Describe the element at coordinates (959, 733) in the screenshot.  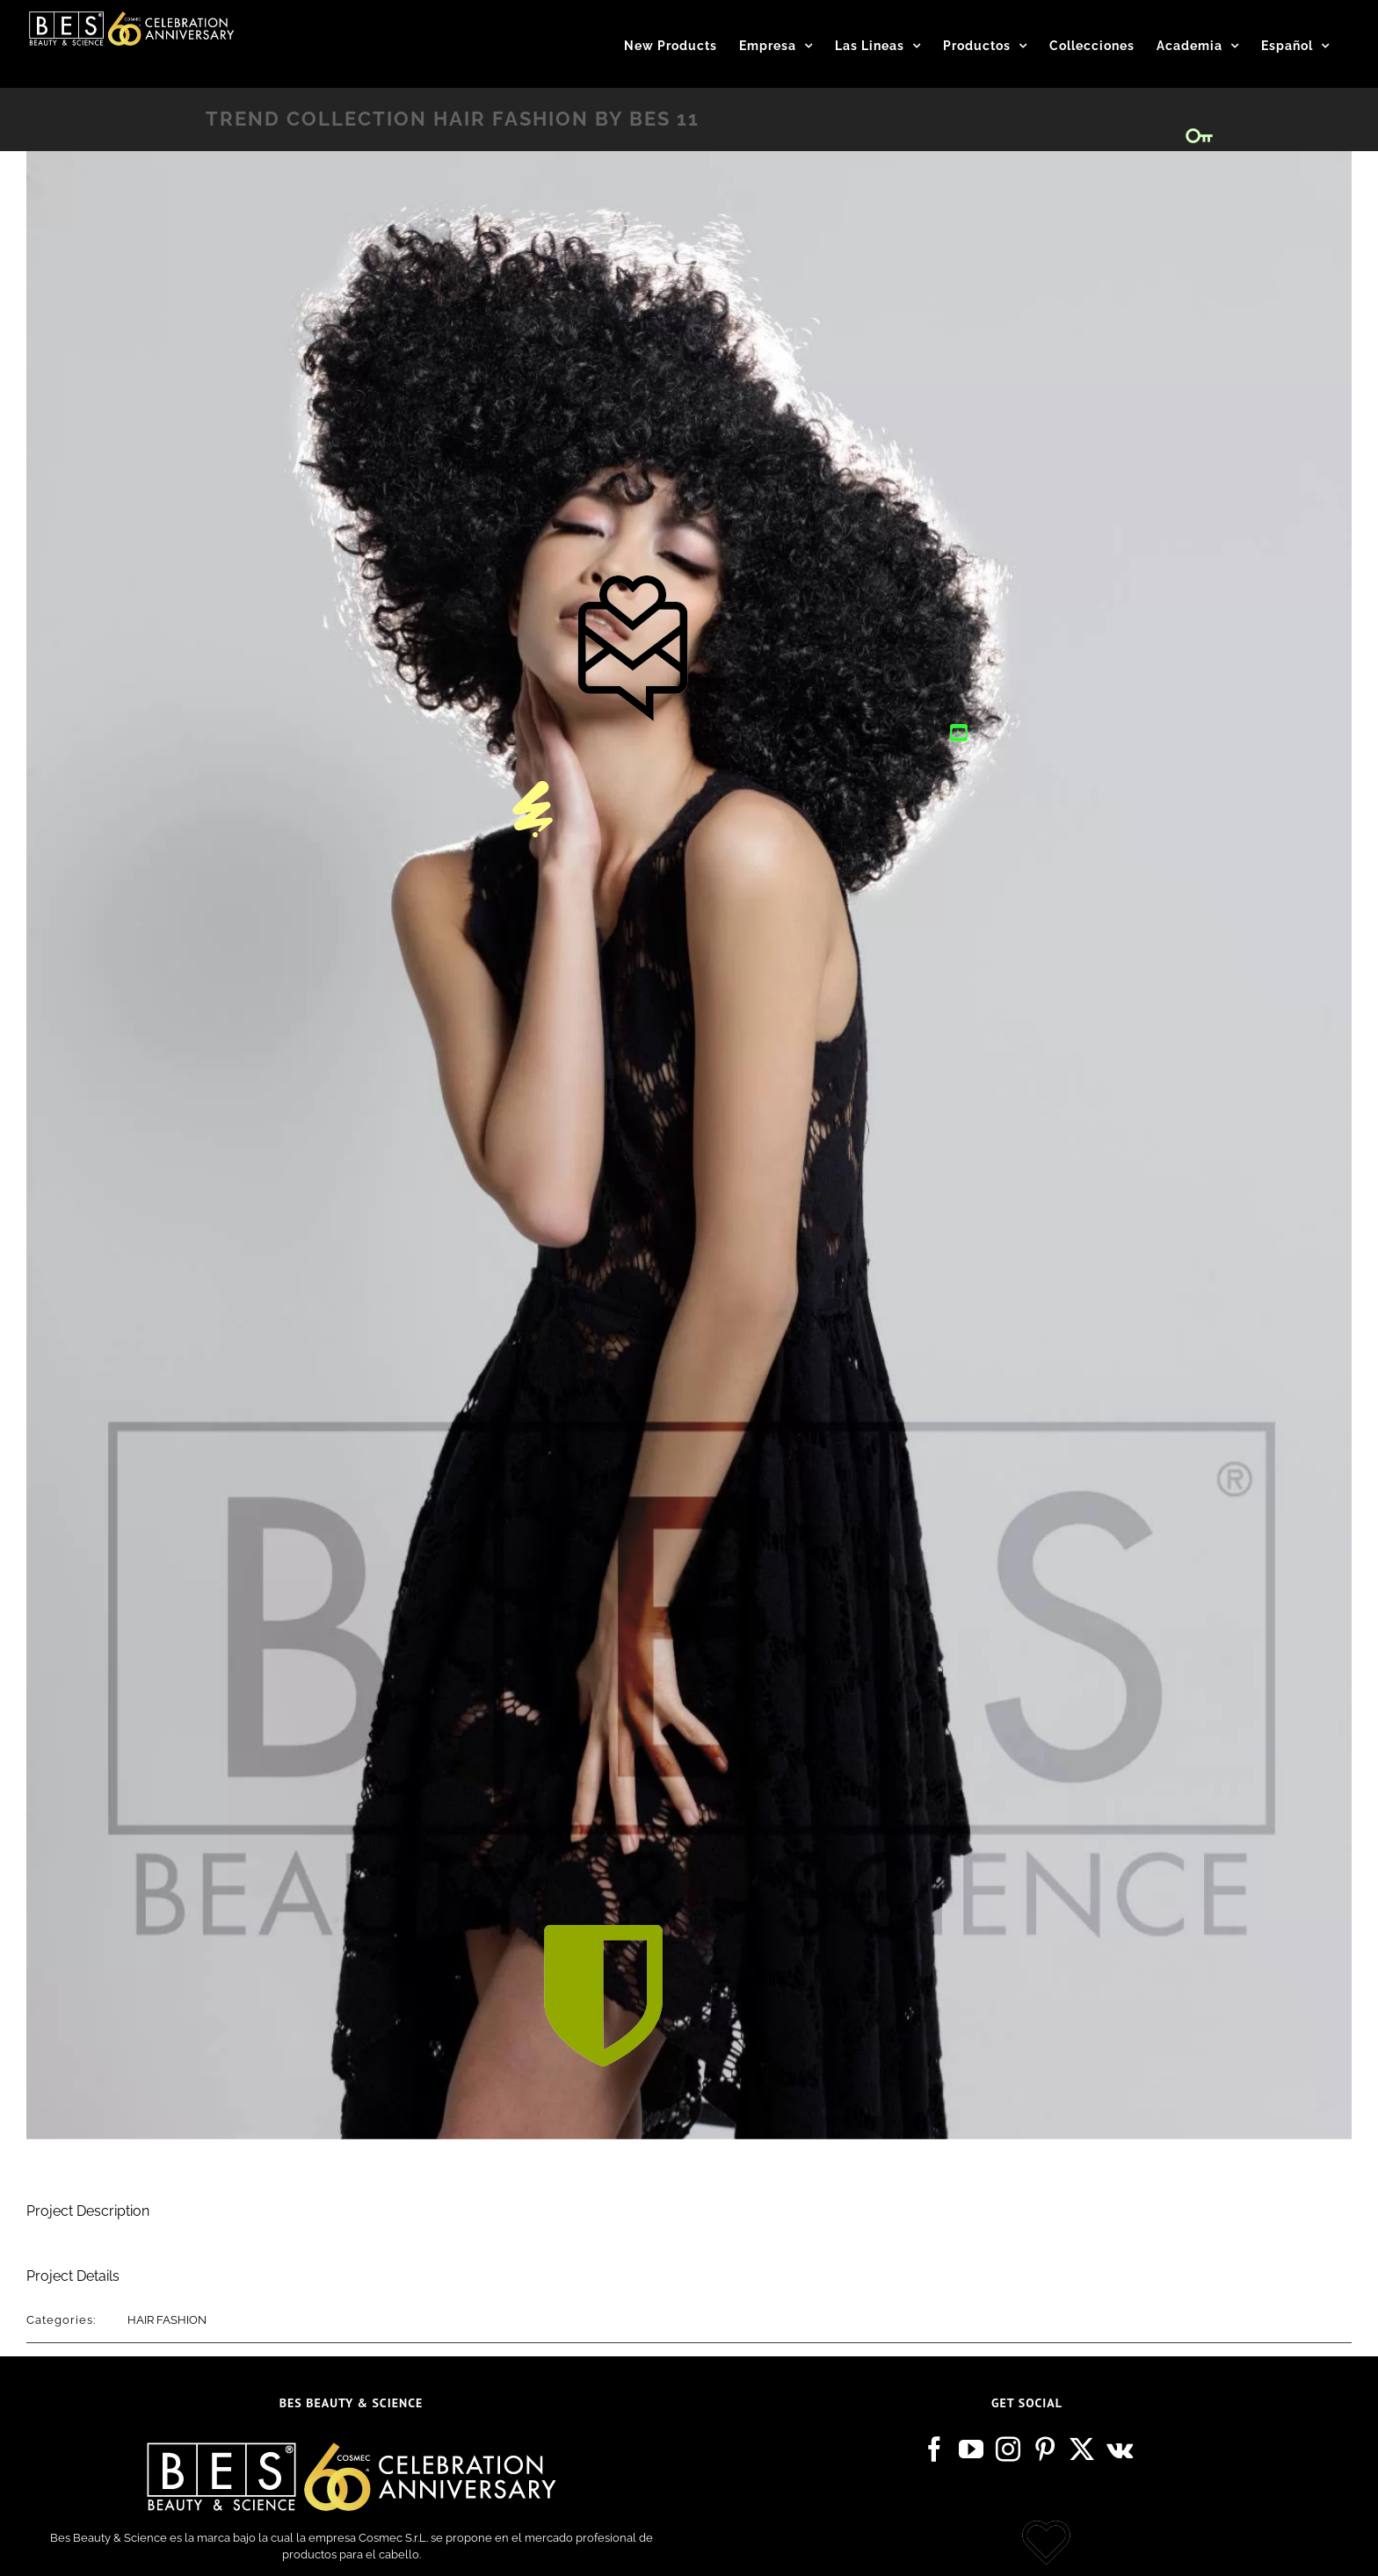
I see `open youtube` at that location.